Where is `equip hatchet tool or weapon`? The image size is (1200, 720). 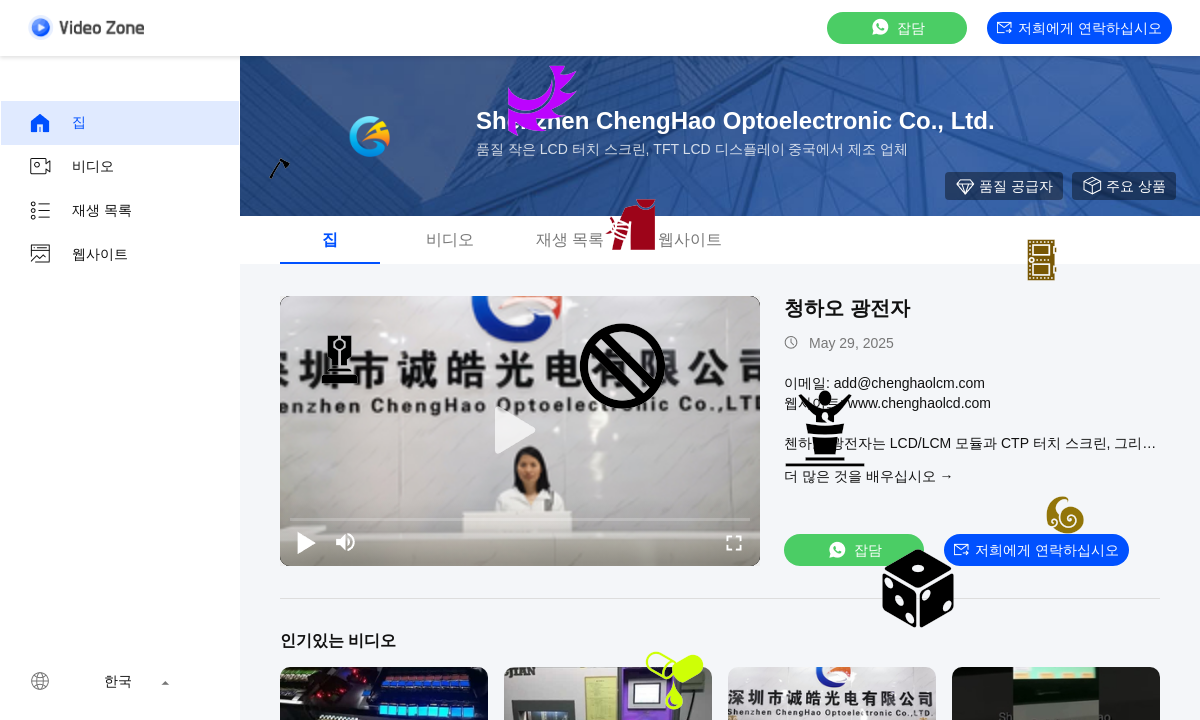
equip hatchet tool or weapon is located at coordinates (279, 168).